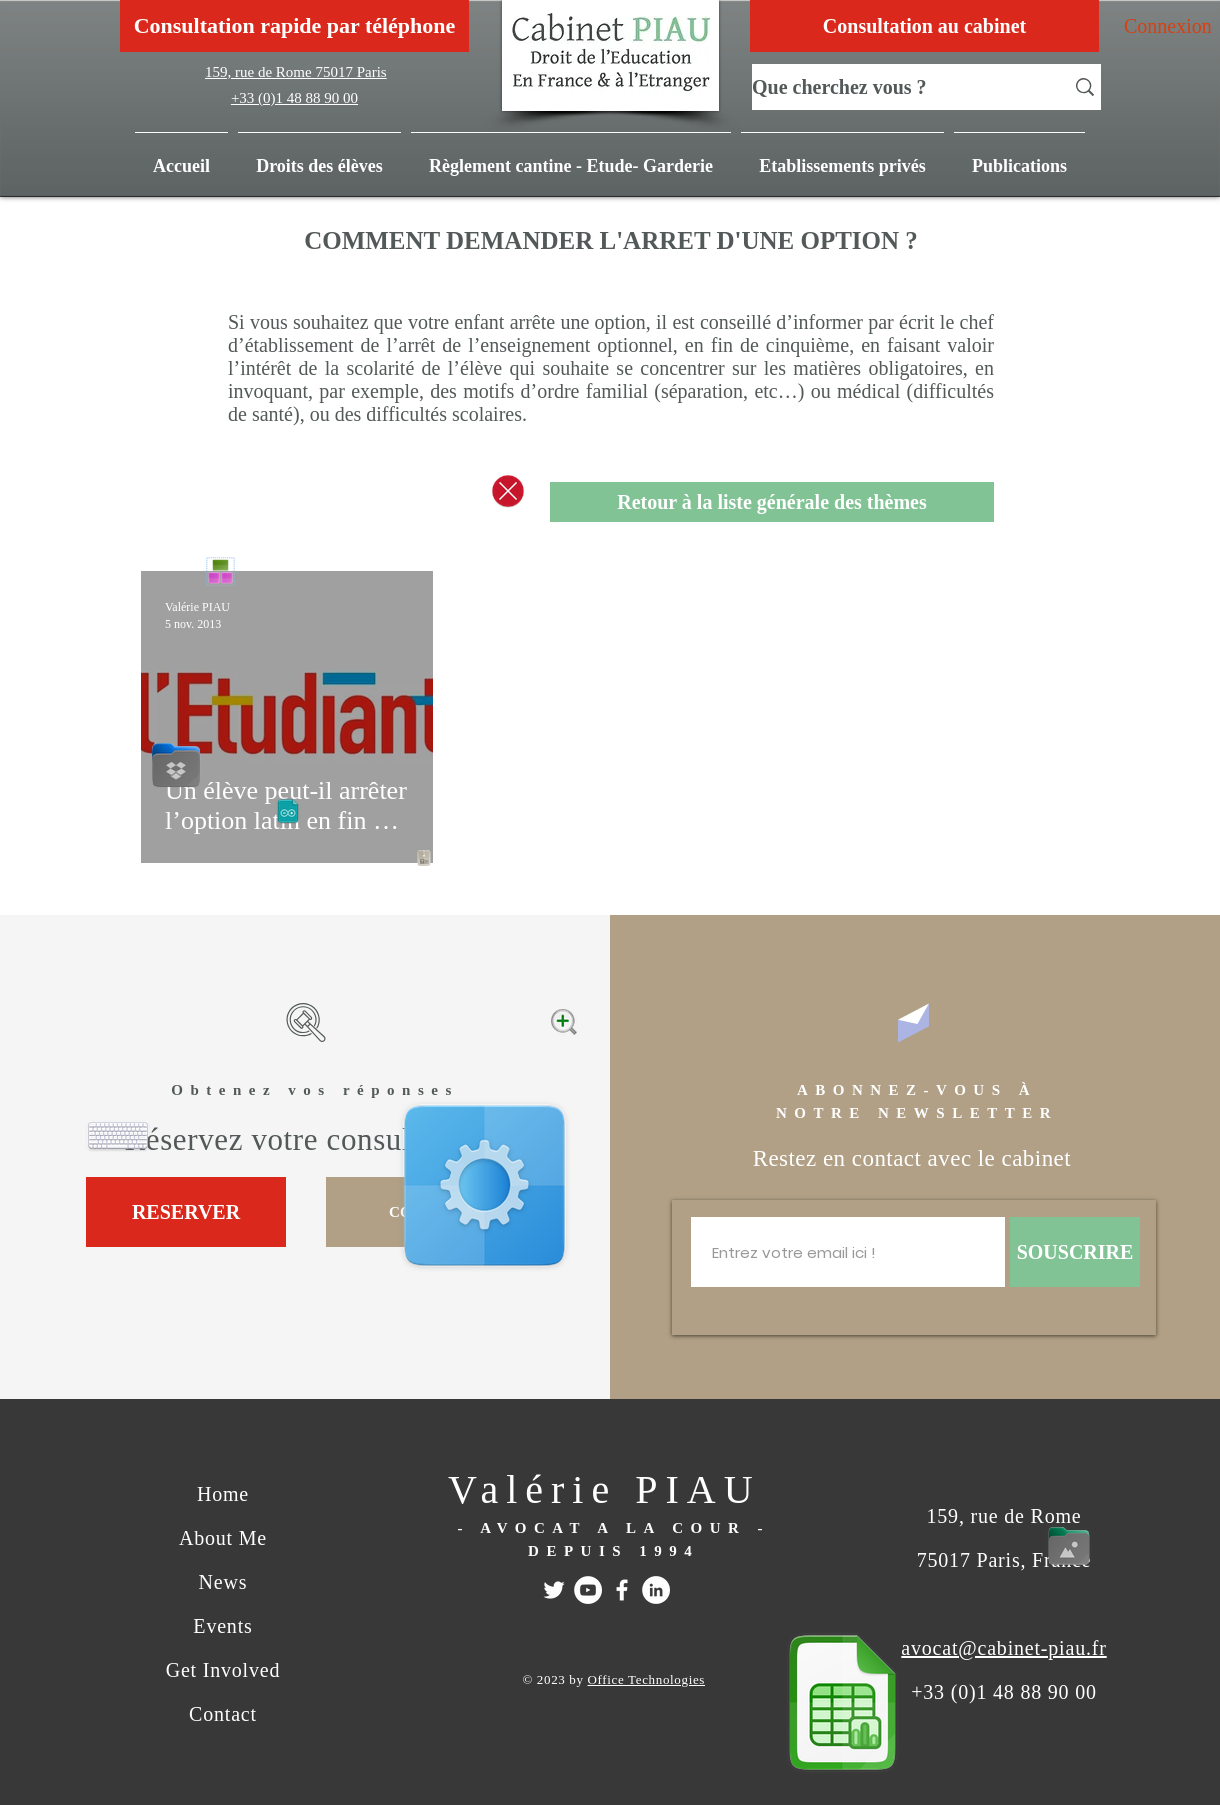 The height and width of the screenshot is (1805, 1220). I want to click on bluetooth keyboard connected, so click(118, 1136).